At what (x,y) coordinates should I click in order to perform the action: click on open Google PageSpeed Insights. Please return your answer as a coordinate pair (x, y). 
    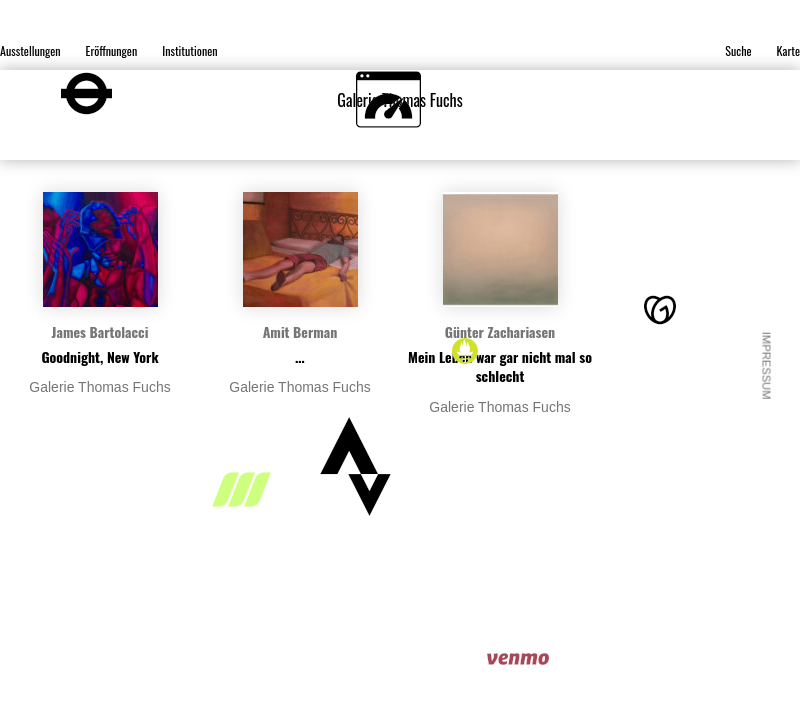
    Looking at the image, I should click on (388, 99).